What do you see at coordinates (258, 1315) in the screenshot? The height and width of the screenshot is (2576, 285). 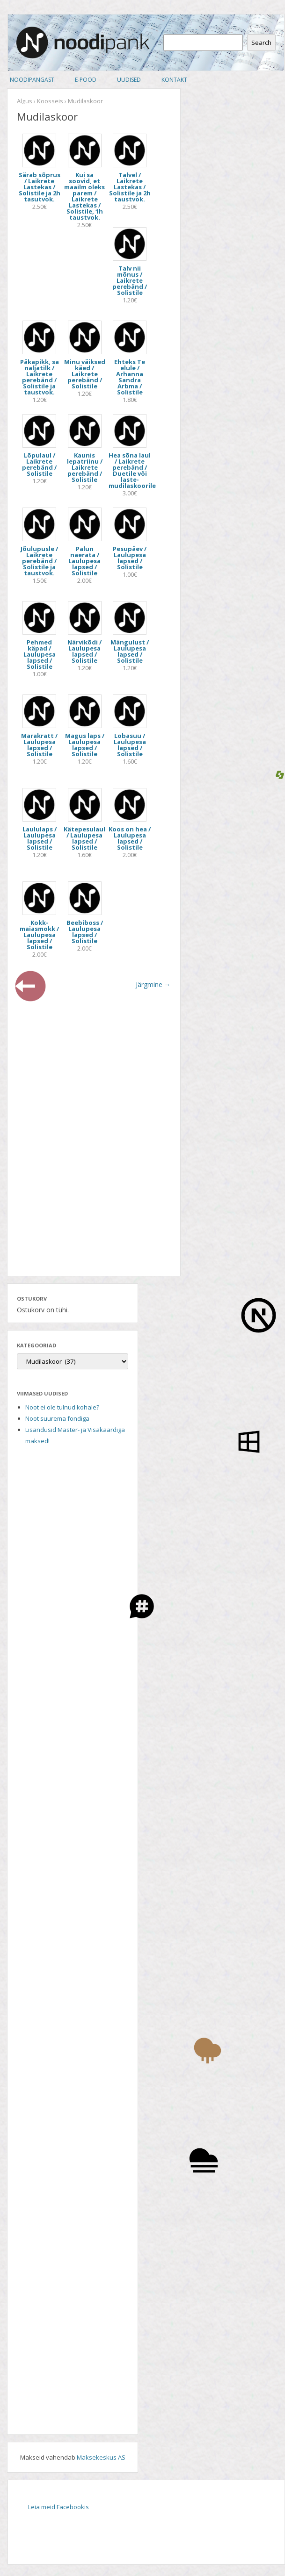 I see `Next.js framework logo` at bounding box center [258, 1315].